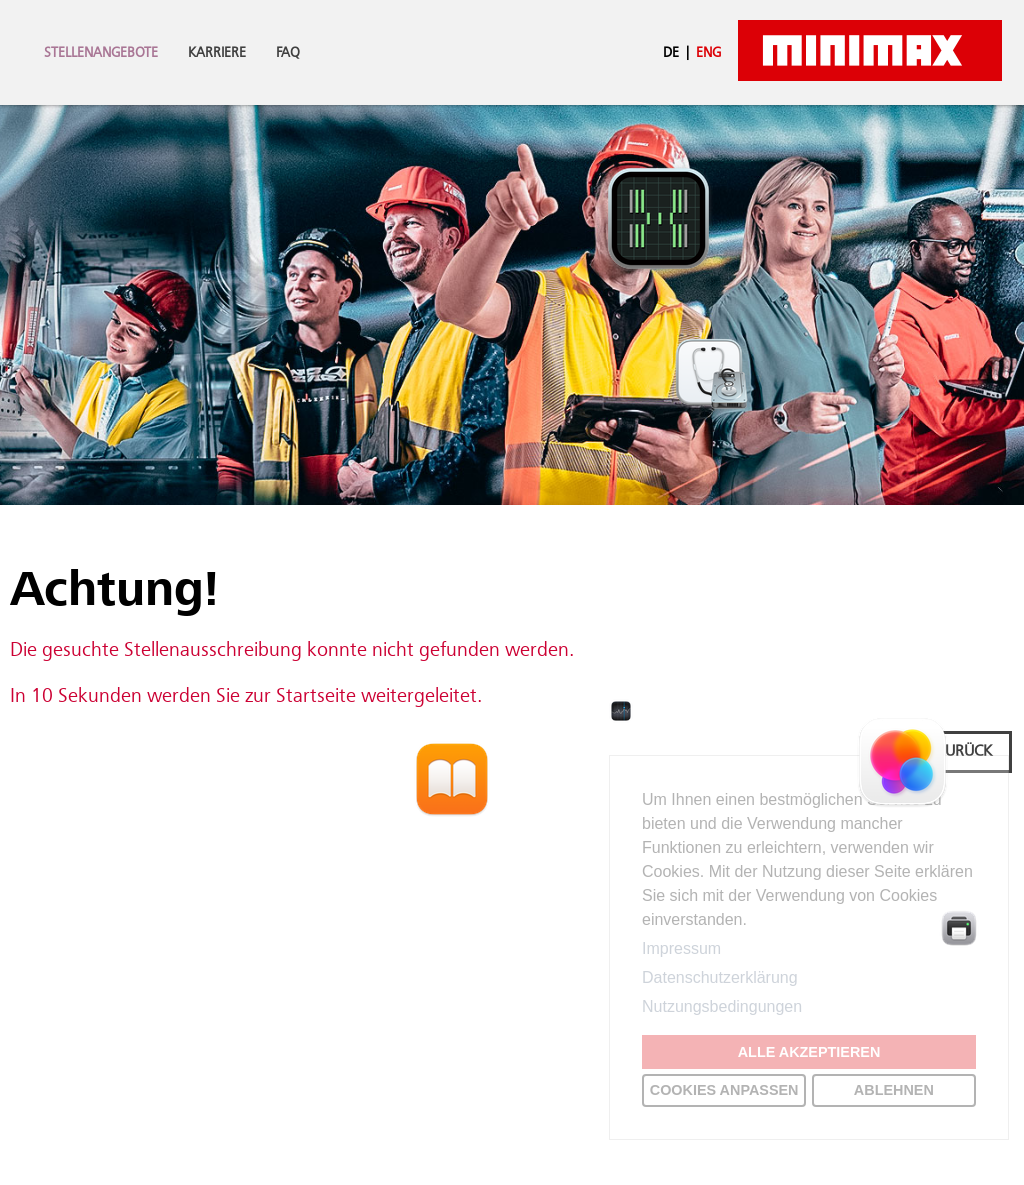 The height and width of the screenshot is (1185, 1024). I want to click on open htop system monitor, so click(658, 218).